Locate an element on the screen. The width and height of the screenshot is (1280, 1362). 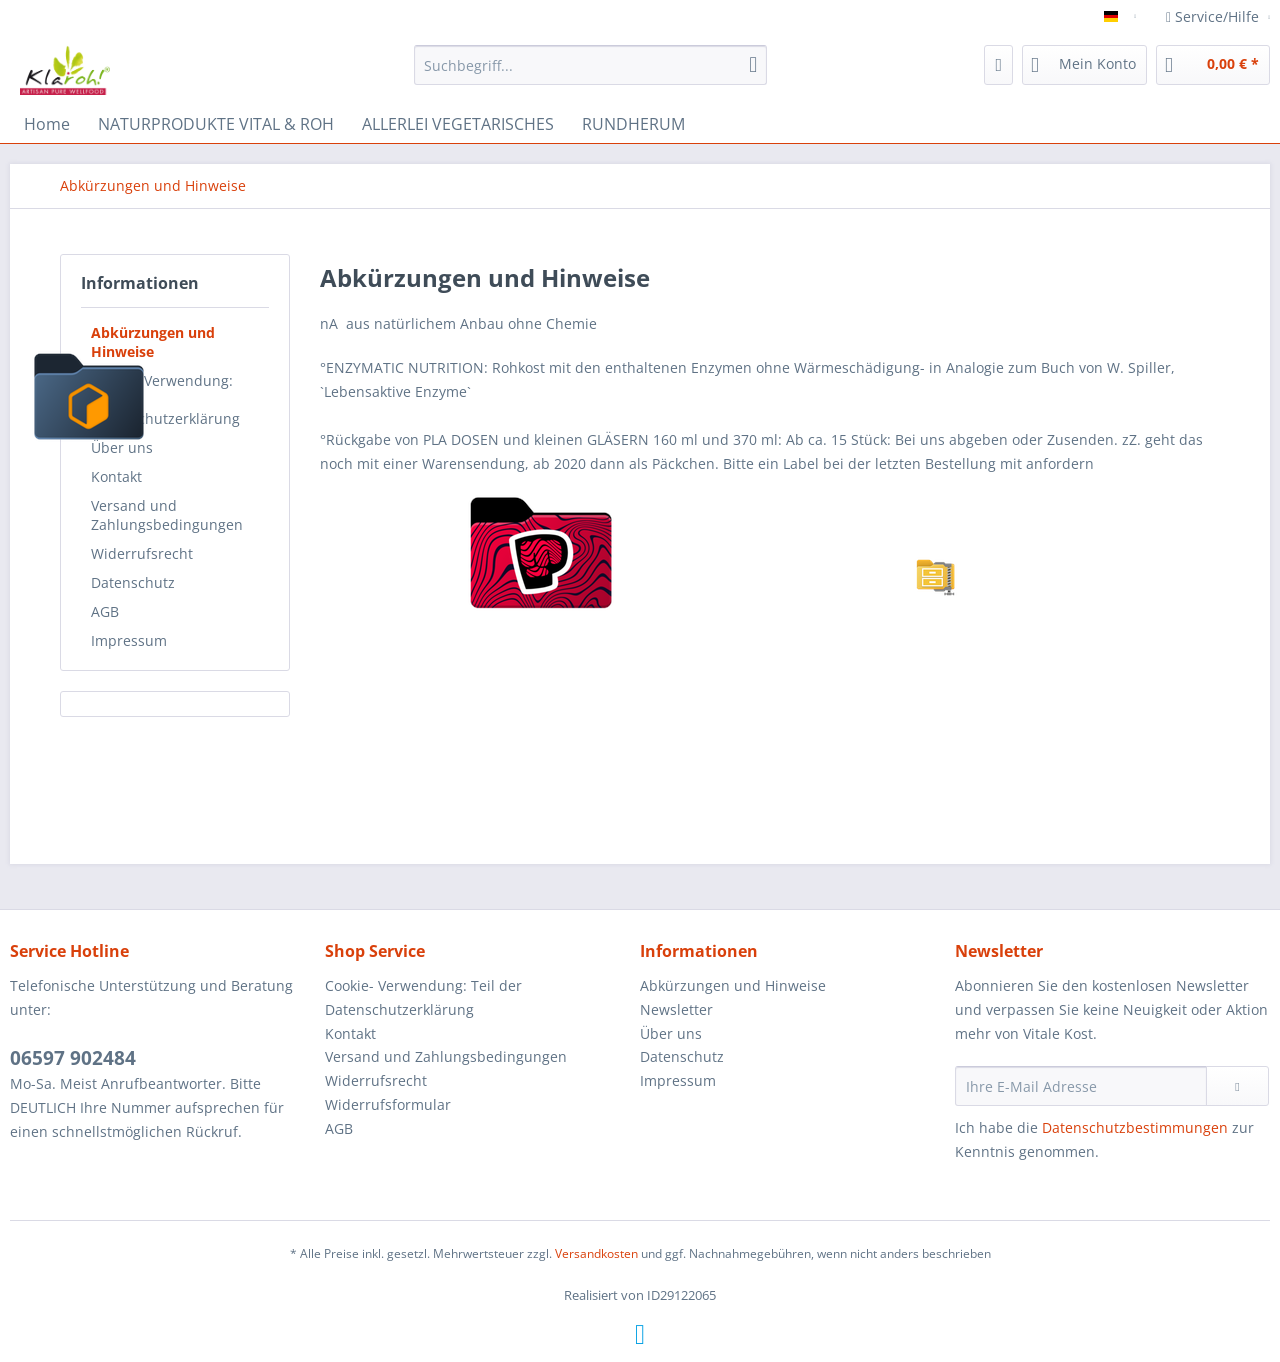
open compressed files folder is located at coordinates (935, 575).